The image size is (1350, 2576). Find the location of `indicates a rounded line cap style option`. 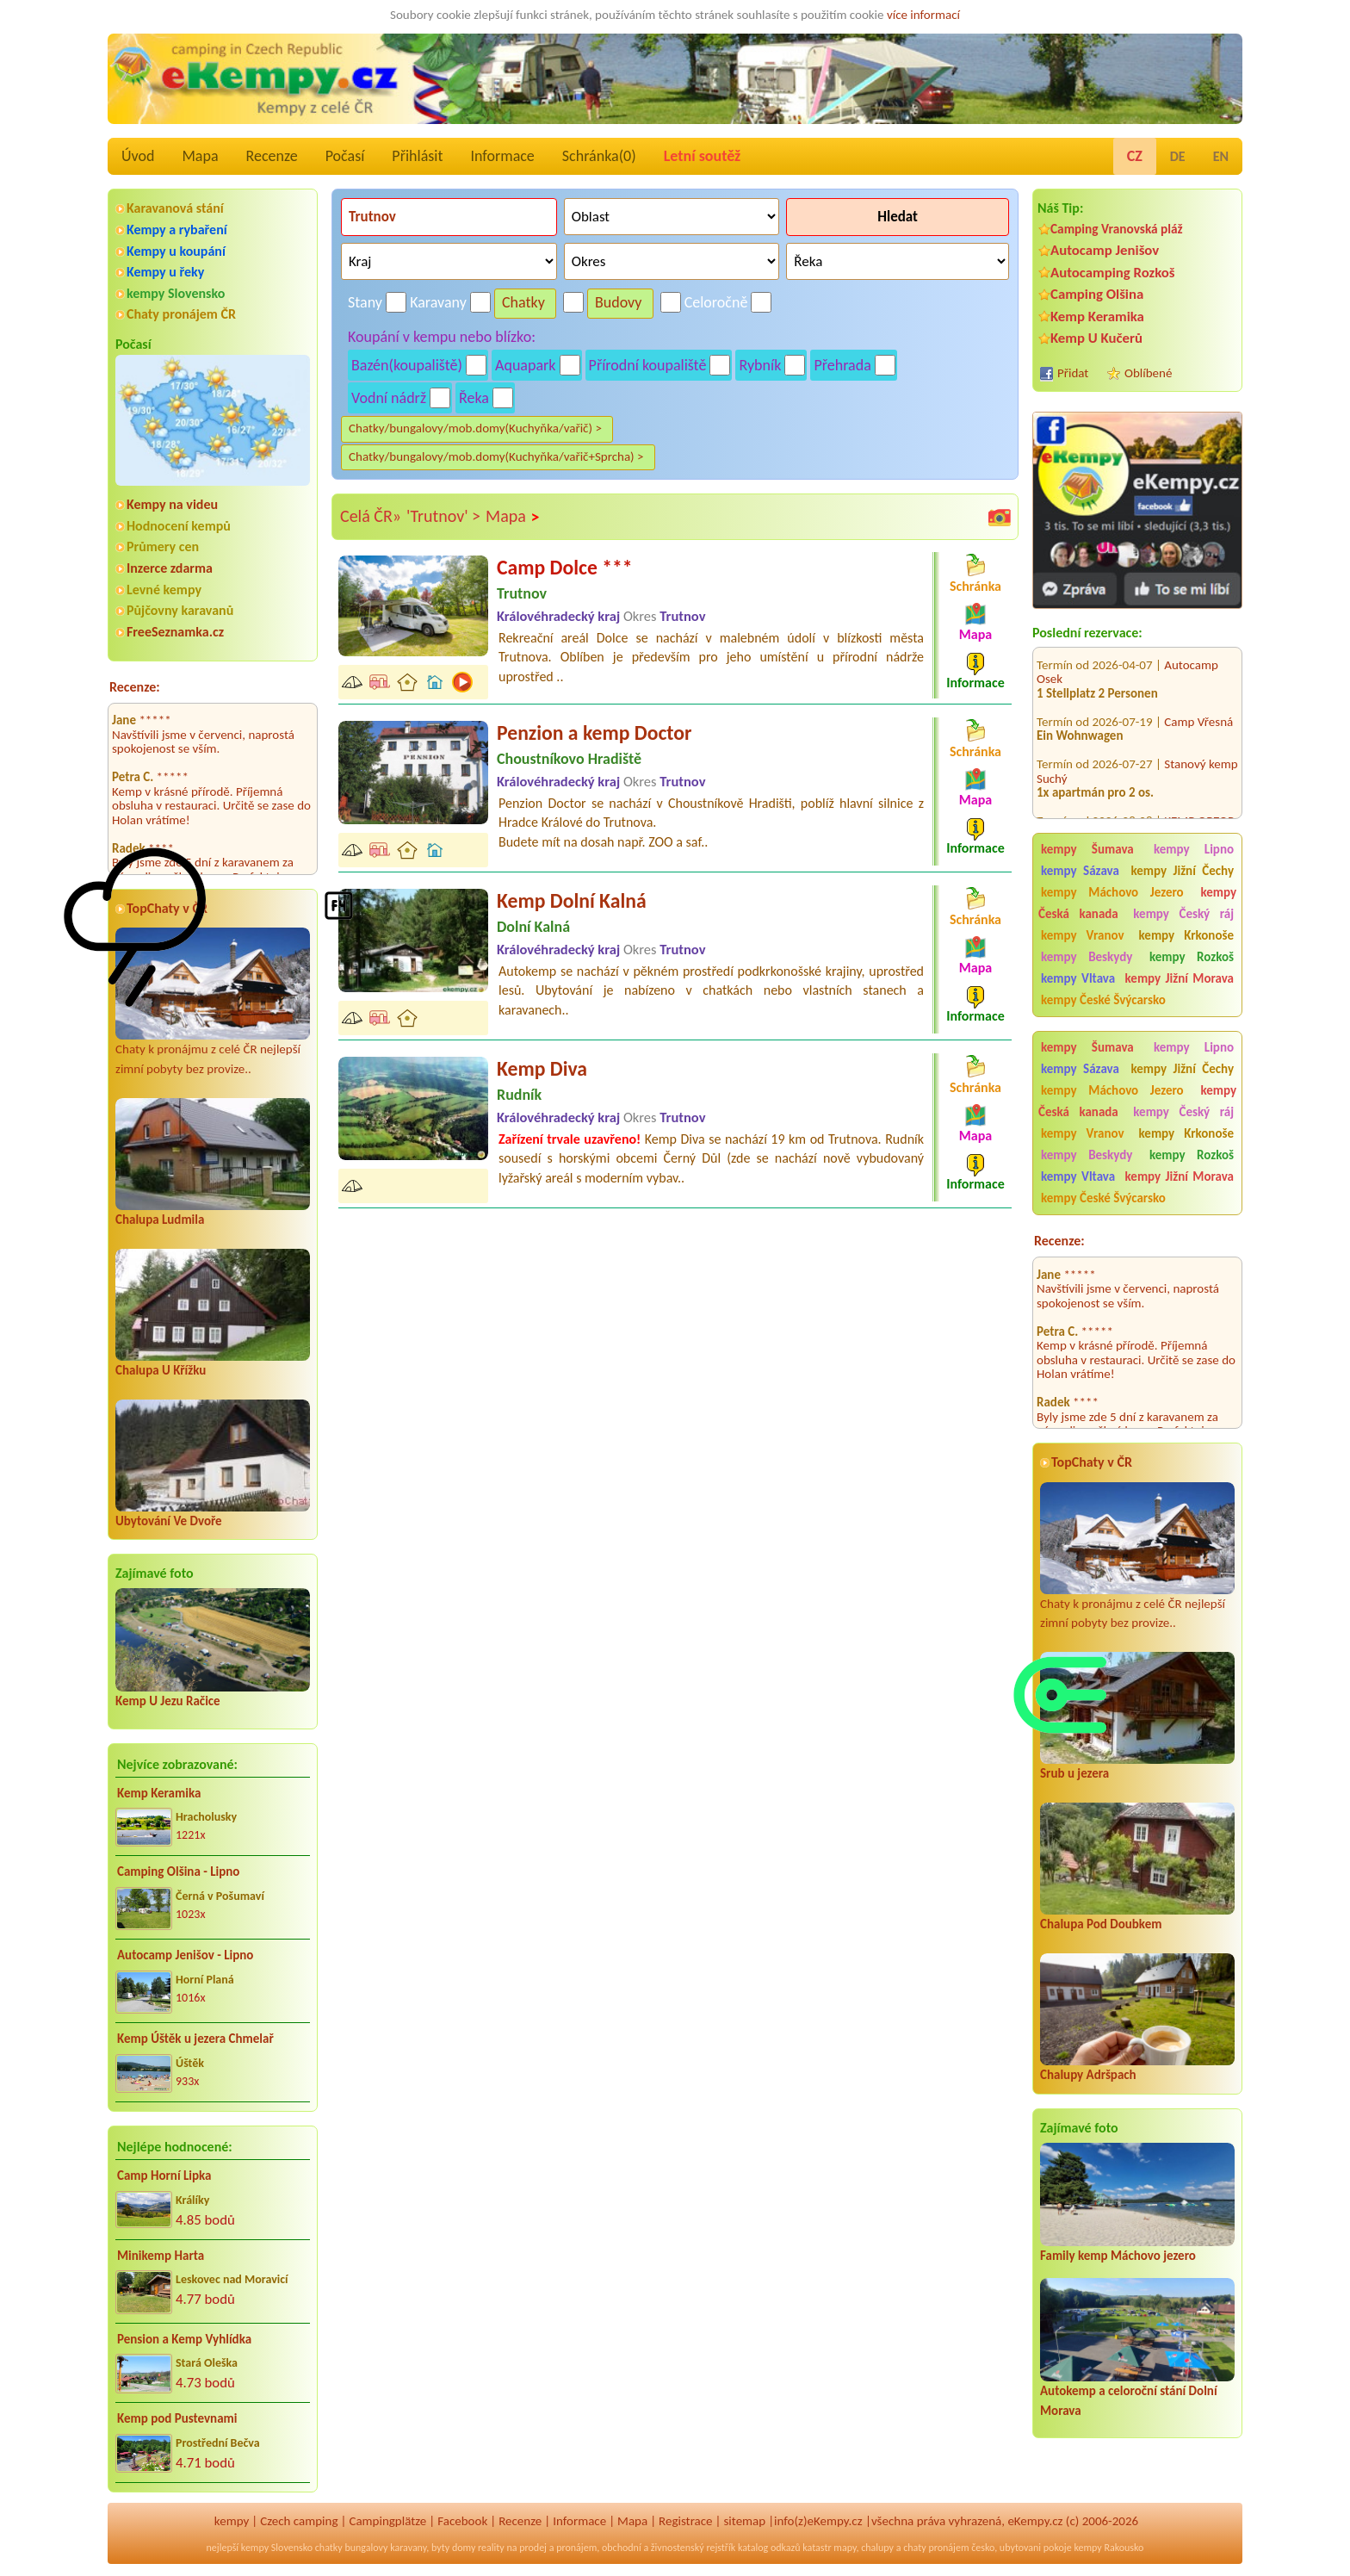

indicates a rounded line cap style option is located at coordinates (1057, 1695).